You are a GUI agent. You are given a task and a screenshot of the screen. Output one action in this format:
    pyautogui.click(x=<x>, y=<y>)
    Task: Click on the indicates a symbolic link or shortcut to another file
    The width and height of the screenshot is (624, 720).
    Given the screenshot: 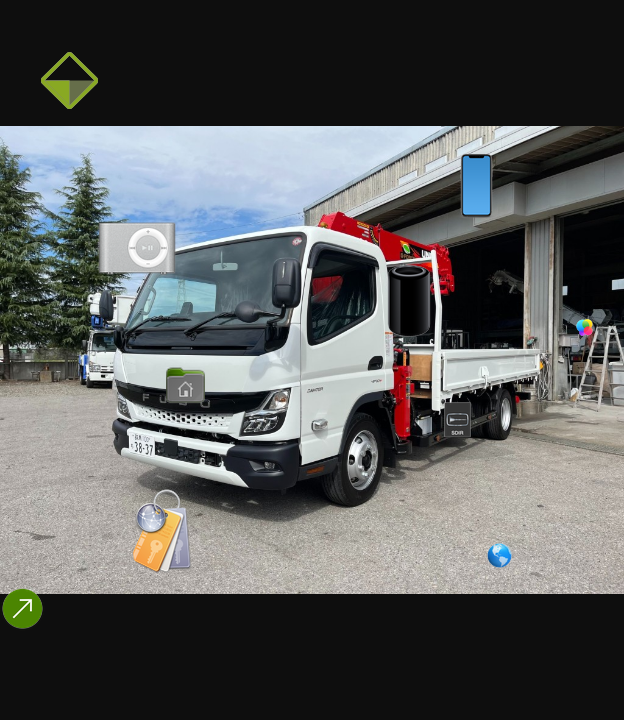 What is the action you would take?
    pyautogui.click(x=22, y=608)
    